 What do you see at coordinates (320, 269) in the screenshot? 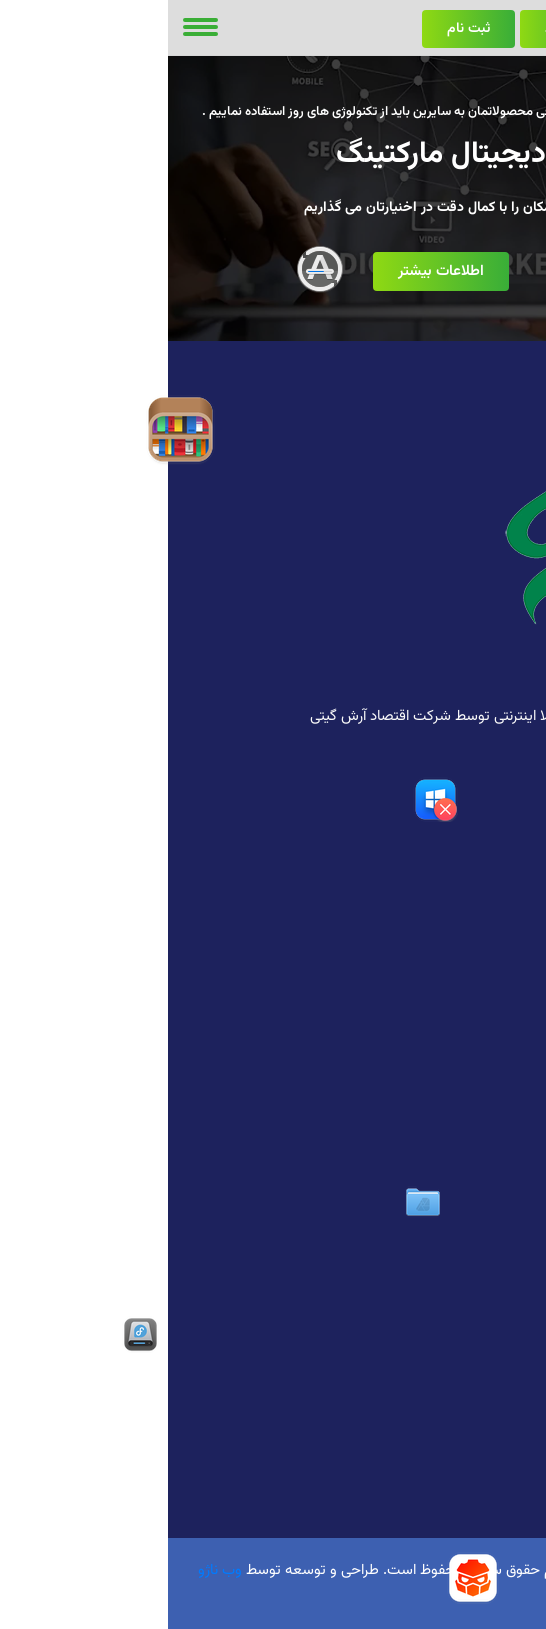
I see `check for available software updates` at bounding box center [320, 269].